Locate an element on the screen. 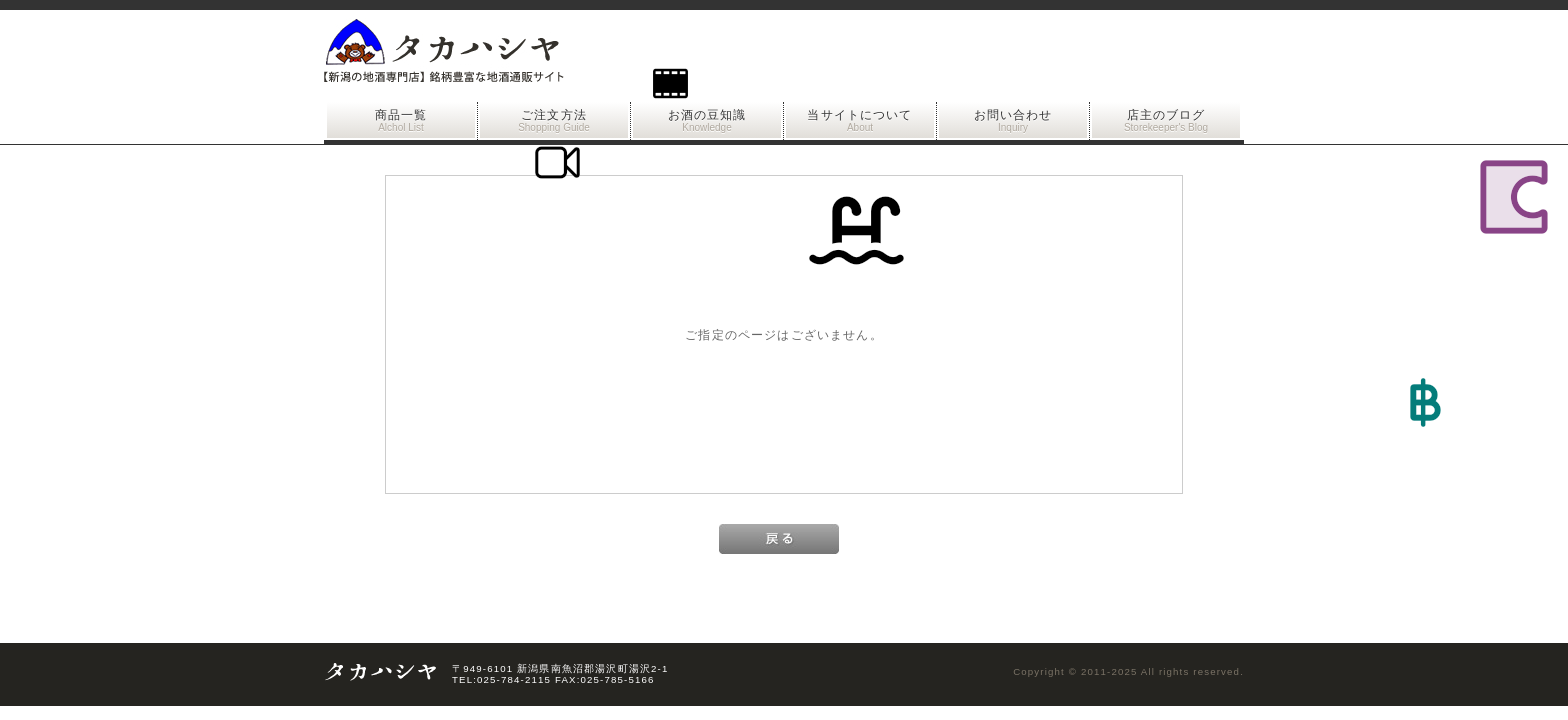  view video or film content is located at coordinates (670, 83).